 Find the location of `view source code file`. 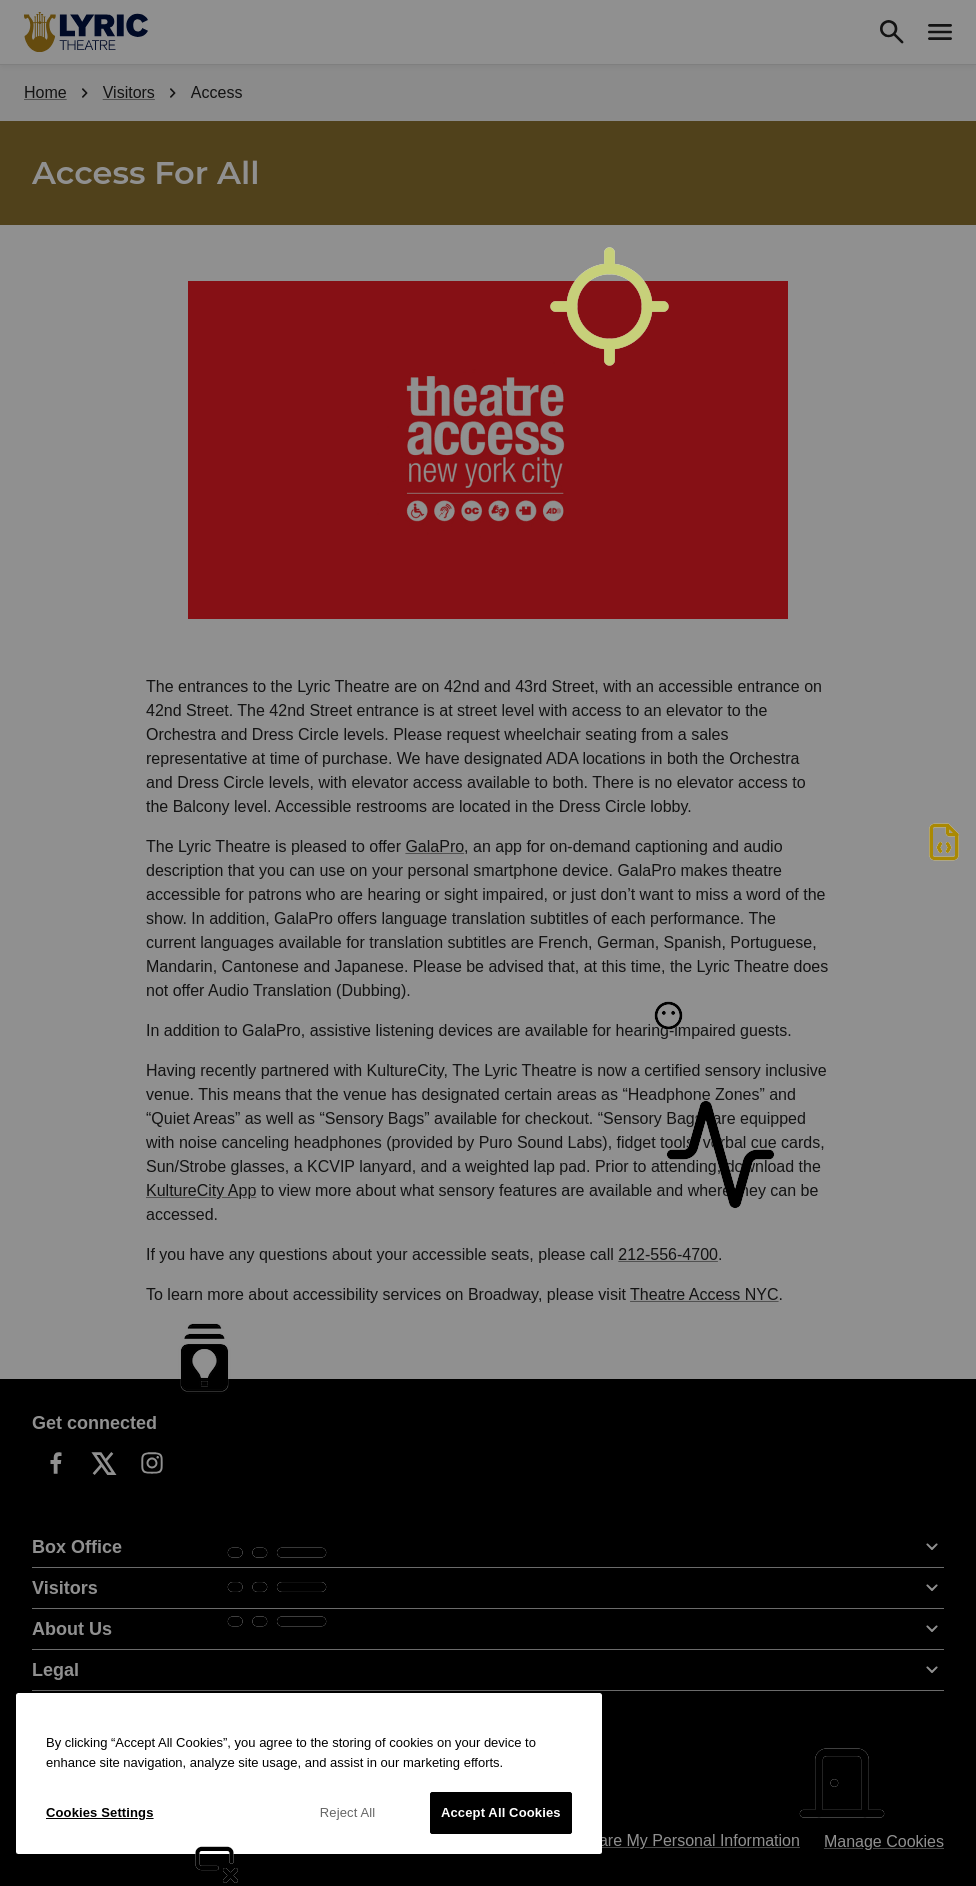

view source code file is located at coordinates (944, 842).